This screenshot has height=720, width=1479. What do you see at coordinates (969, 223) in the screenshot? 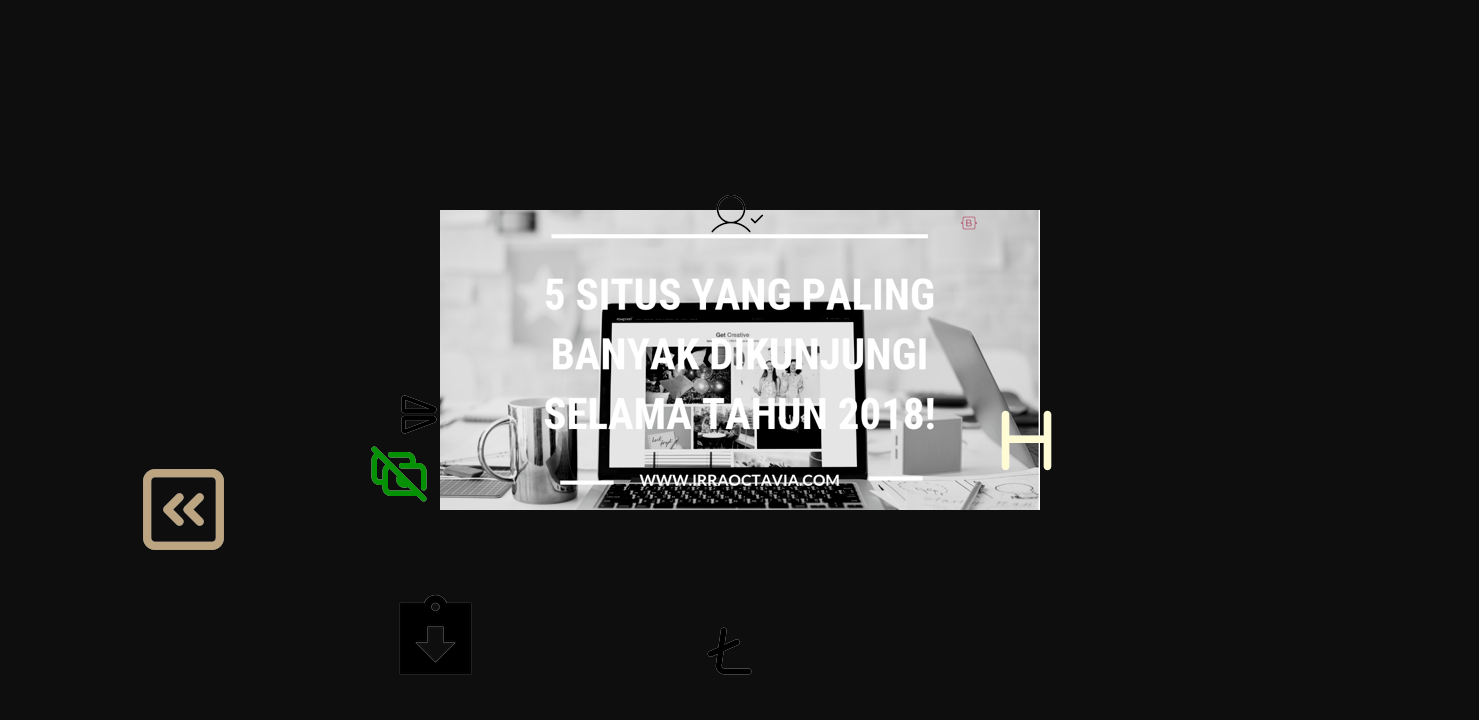
I see `bootstrap framework logo` at bounding box center [969, 223].